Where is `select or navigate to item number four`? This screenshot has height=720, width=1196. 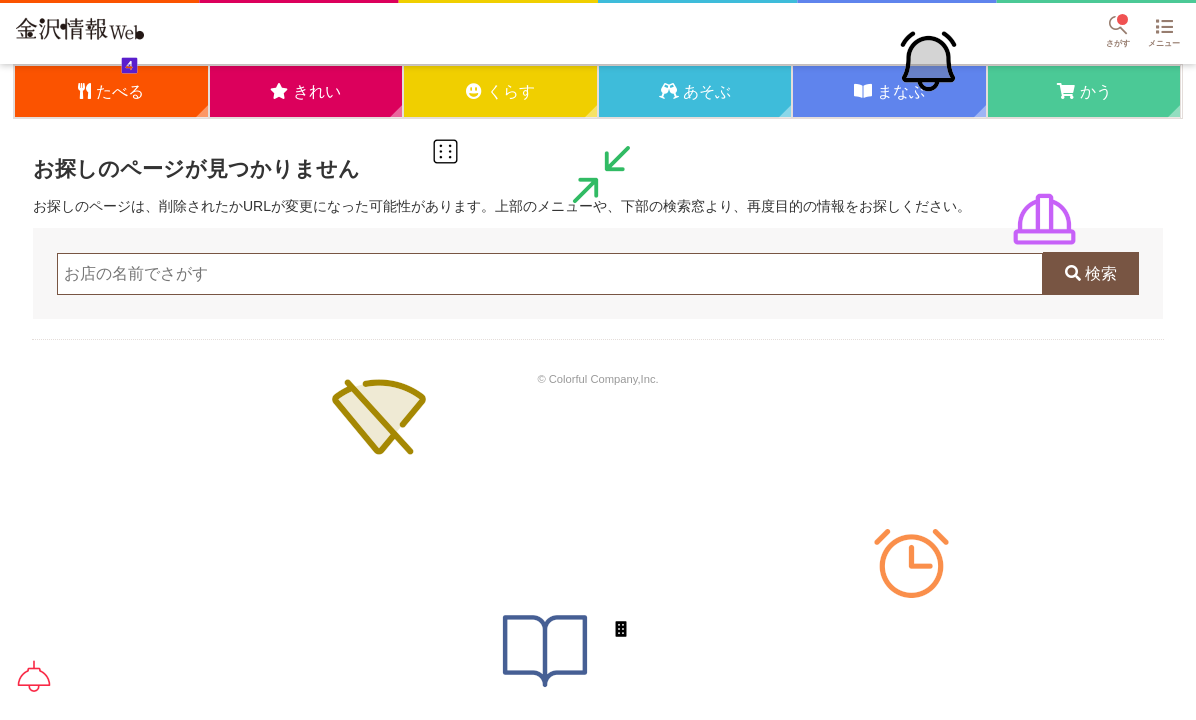 select or navigate to item number four is located at coordinates (129, 65).